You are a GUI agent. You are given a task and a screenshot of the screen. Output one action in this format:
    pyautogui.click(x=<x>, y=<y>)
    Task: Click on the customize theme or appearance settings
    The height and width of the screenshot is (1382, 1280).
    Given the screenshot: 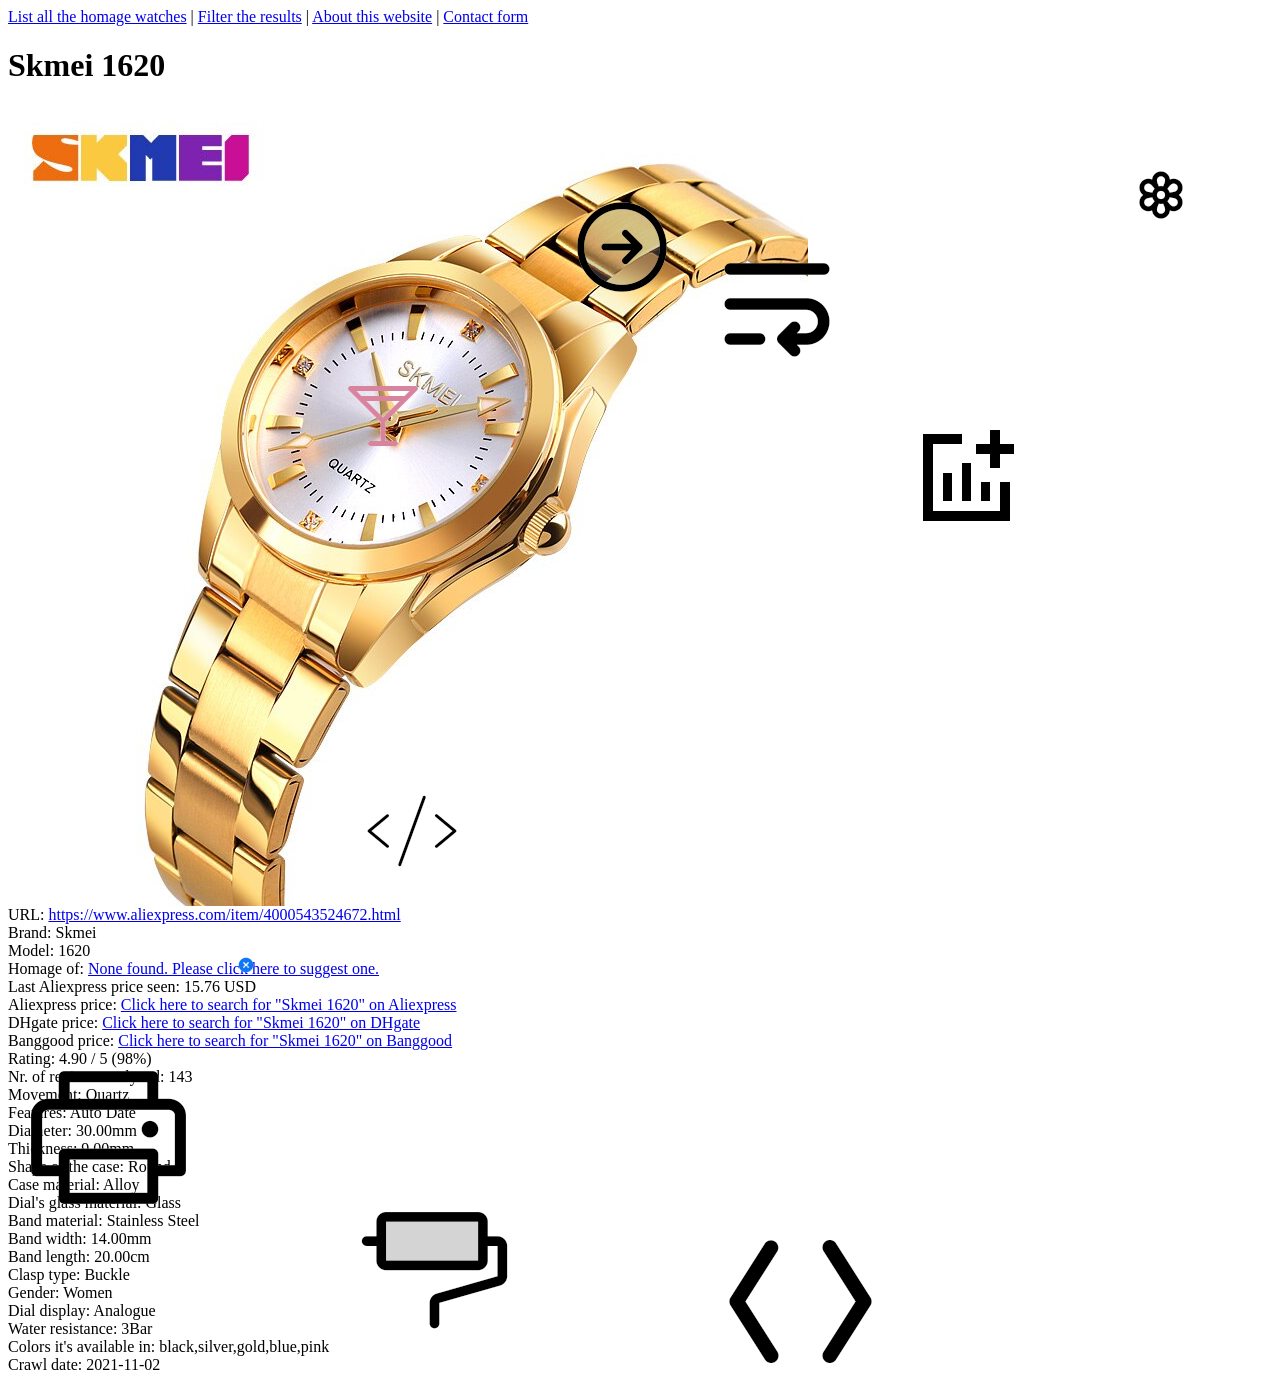 What is the action you would take?
    pyautogui.click(x=434, y=1260)
    